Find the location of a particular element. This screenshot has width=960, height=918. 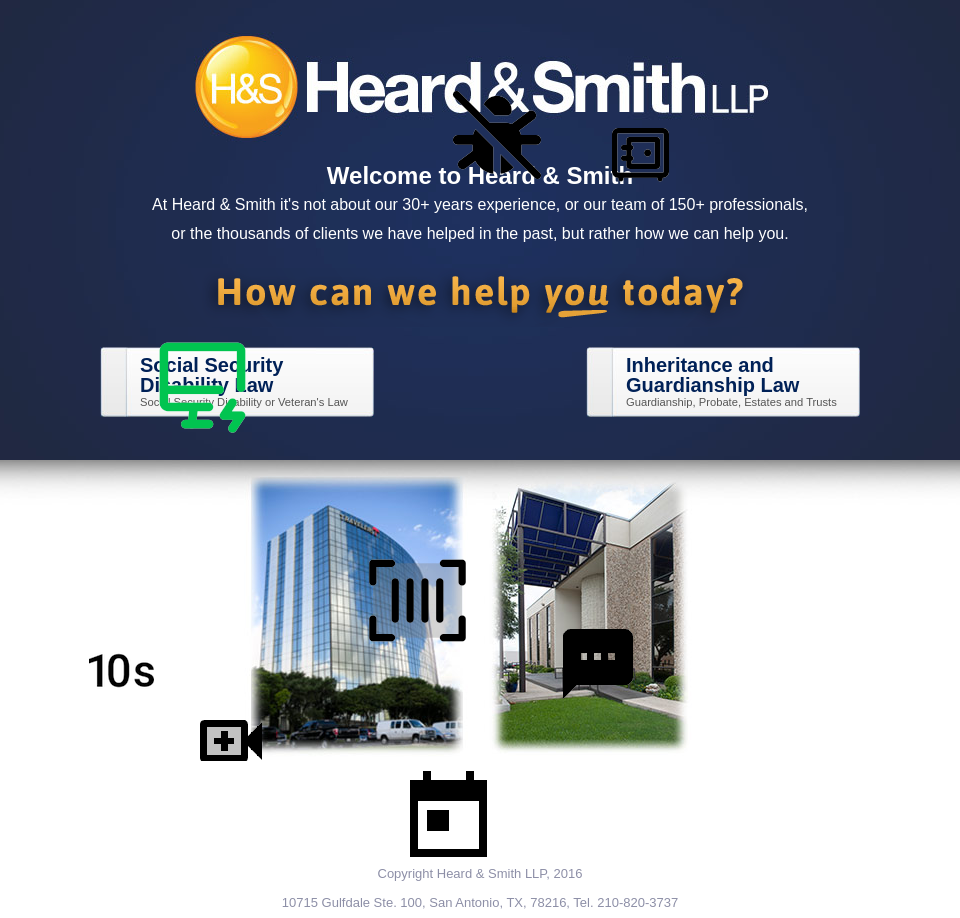

view today's date or events is located at coordinates (448, 818).